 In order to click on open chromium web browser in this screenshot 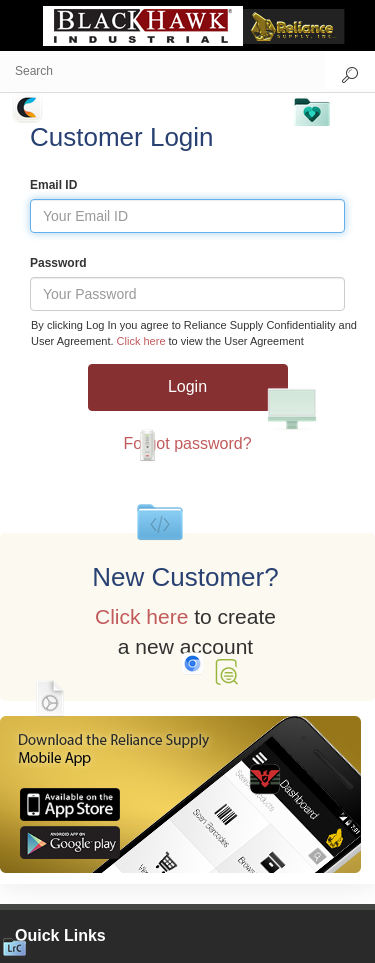, I will do `click(192, 663)`.